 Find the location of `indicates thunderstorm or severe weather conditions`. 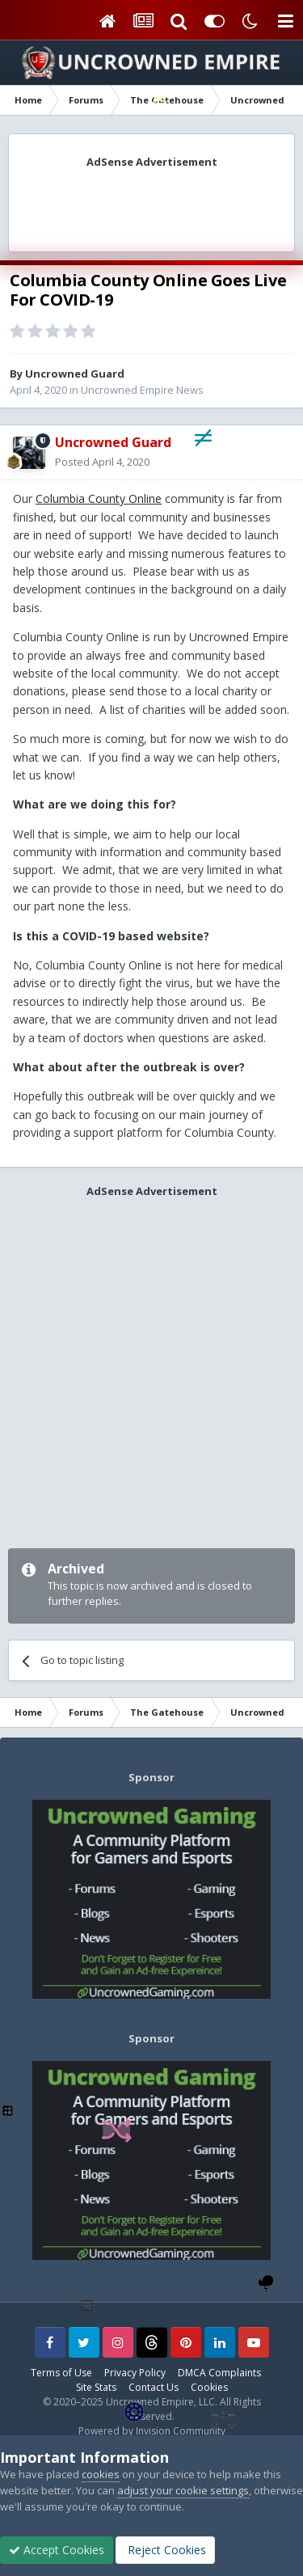

indicates thunderstorm or severe weather conditions is located at coordinates (266, 2283).